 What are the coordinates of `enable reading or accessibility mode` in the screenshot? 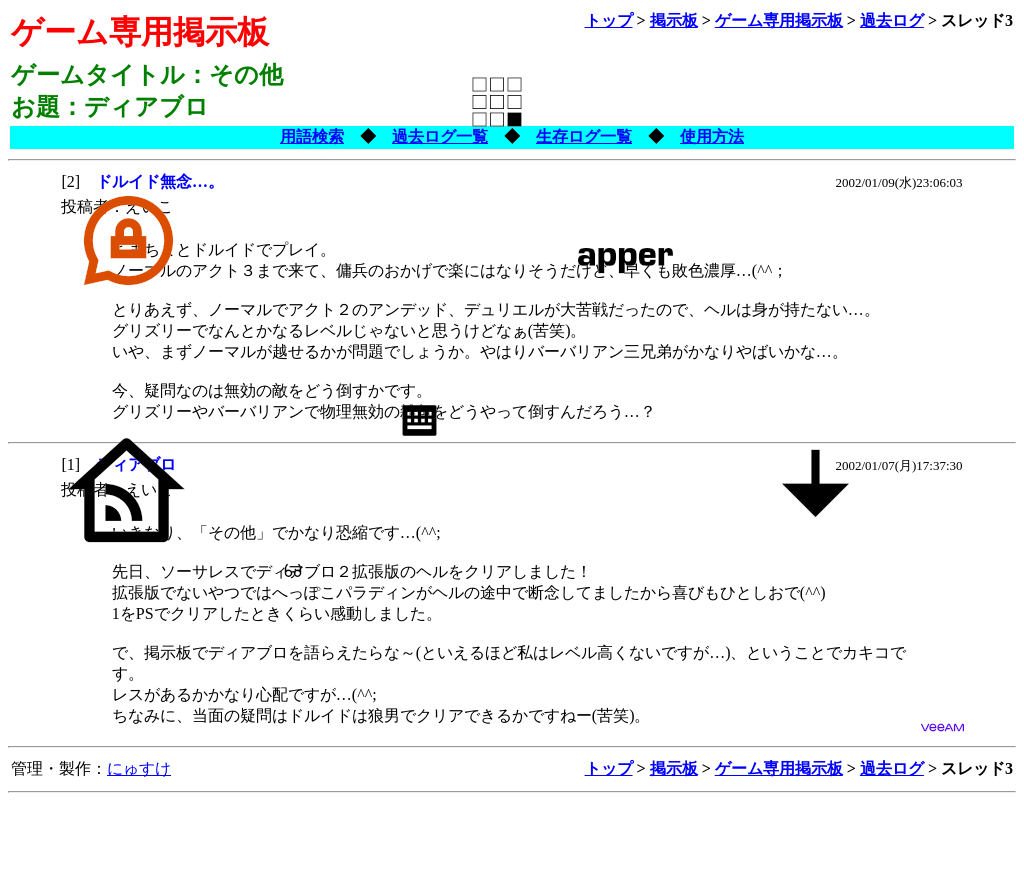 It's located at (293, 571).